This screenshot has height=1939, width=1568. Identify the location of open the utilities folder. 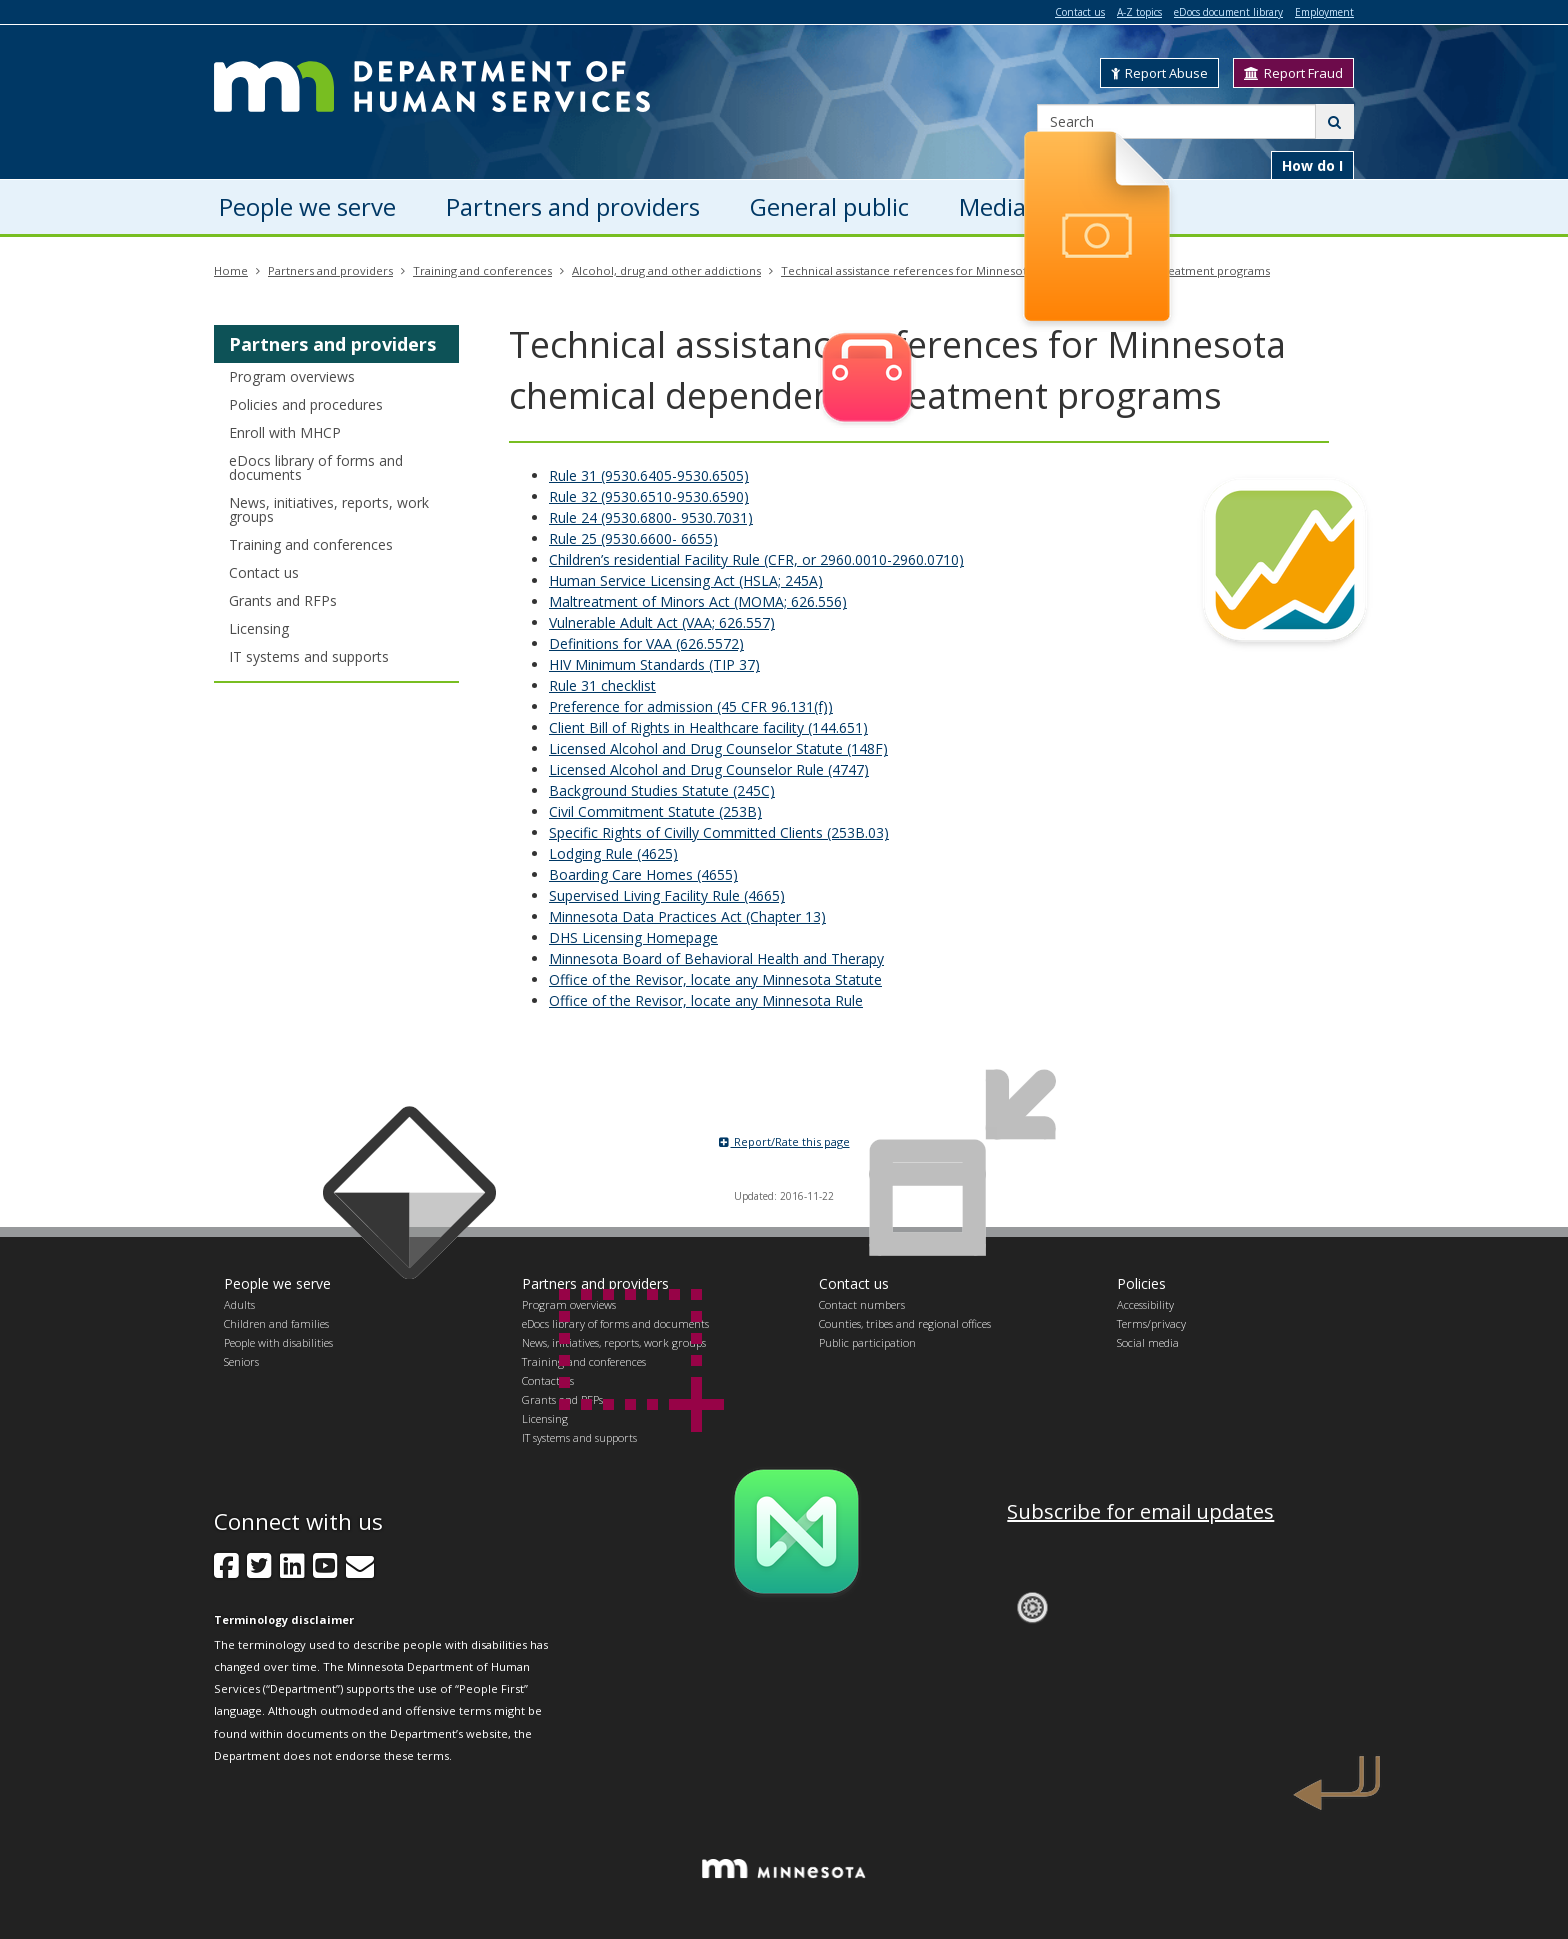
(867, 379).